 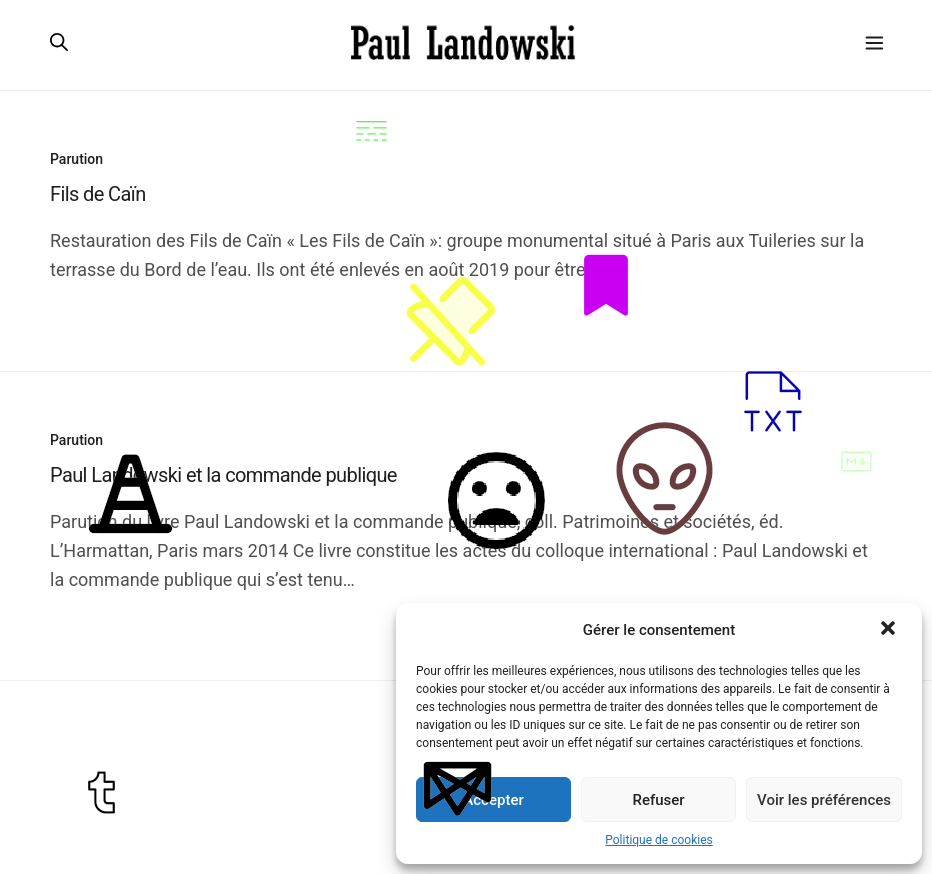 What do you see at coordinates (773, 404) in the screenshot?
I see `open a text file` at bounding box center [773, 404].